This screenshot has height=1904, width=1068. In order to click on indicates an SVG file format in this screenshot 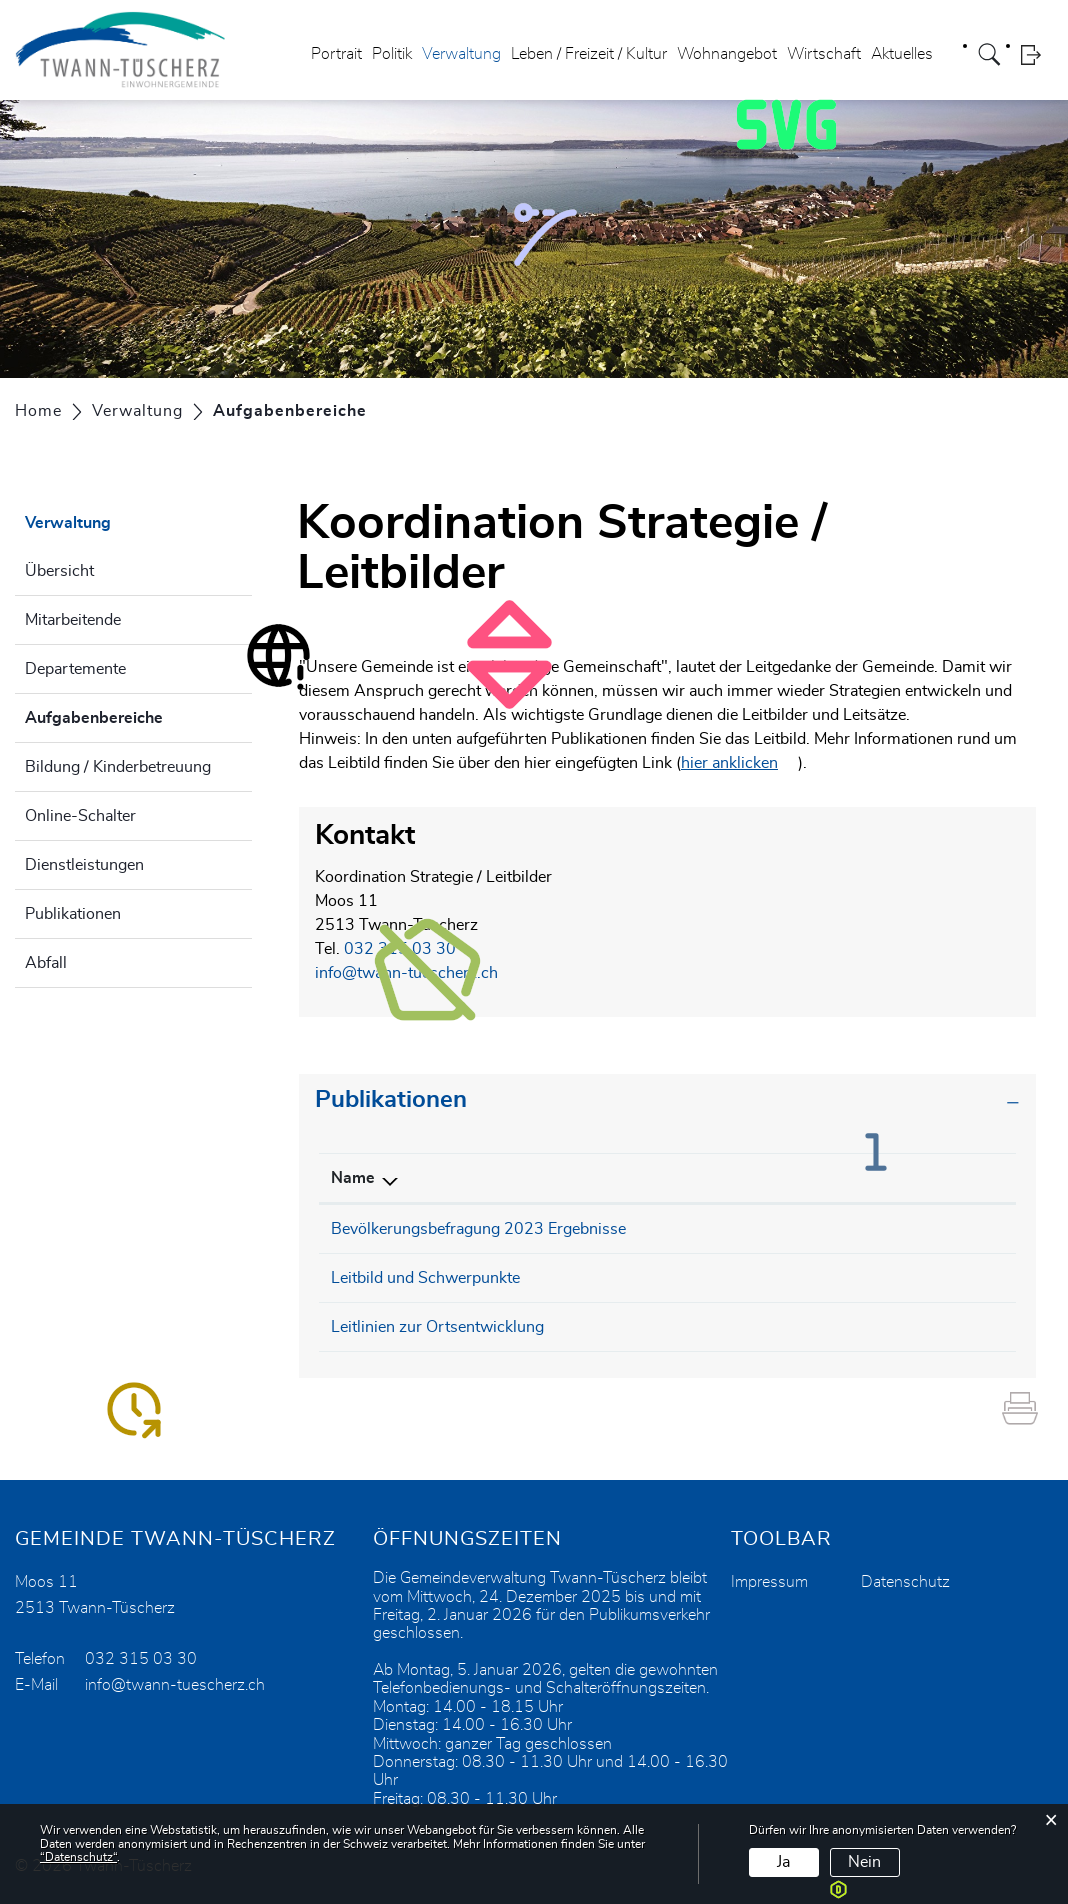, I will do `click(786, 124)`.